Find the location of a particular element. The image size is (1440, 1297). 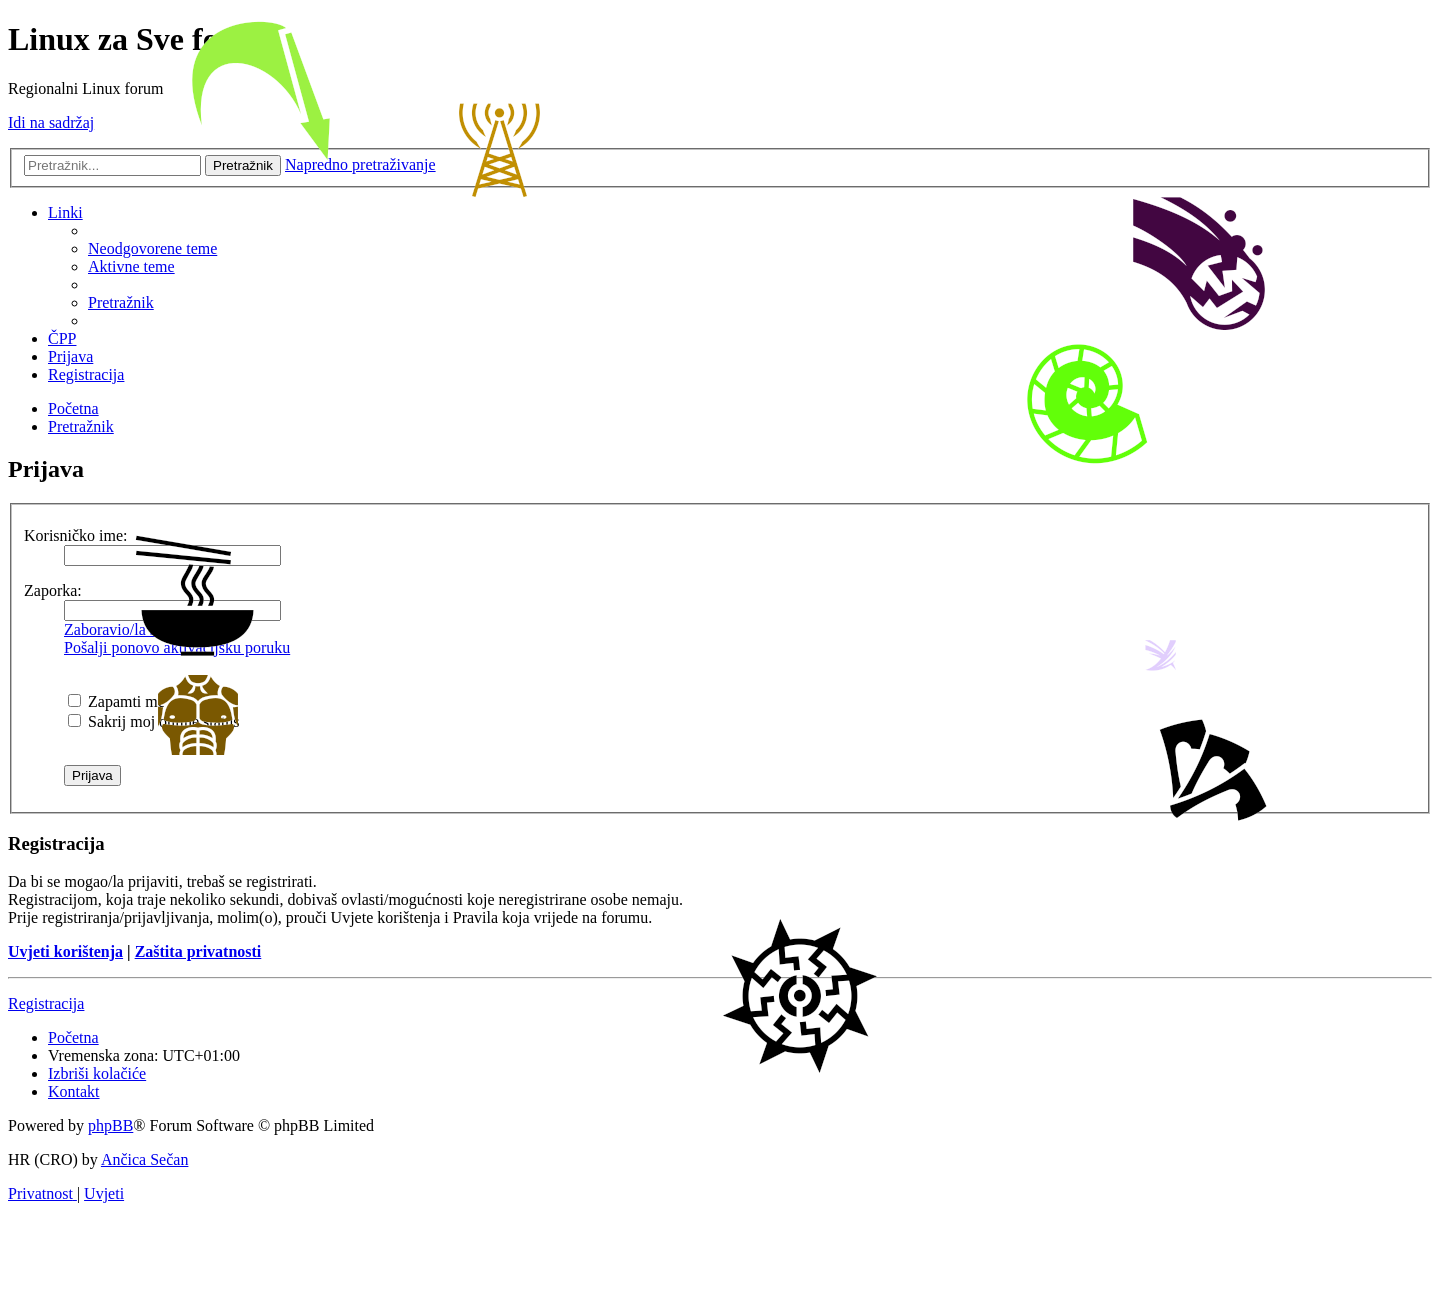

a trap or hazard element in a game is located at coordinates (799, 994).